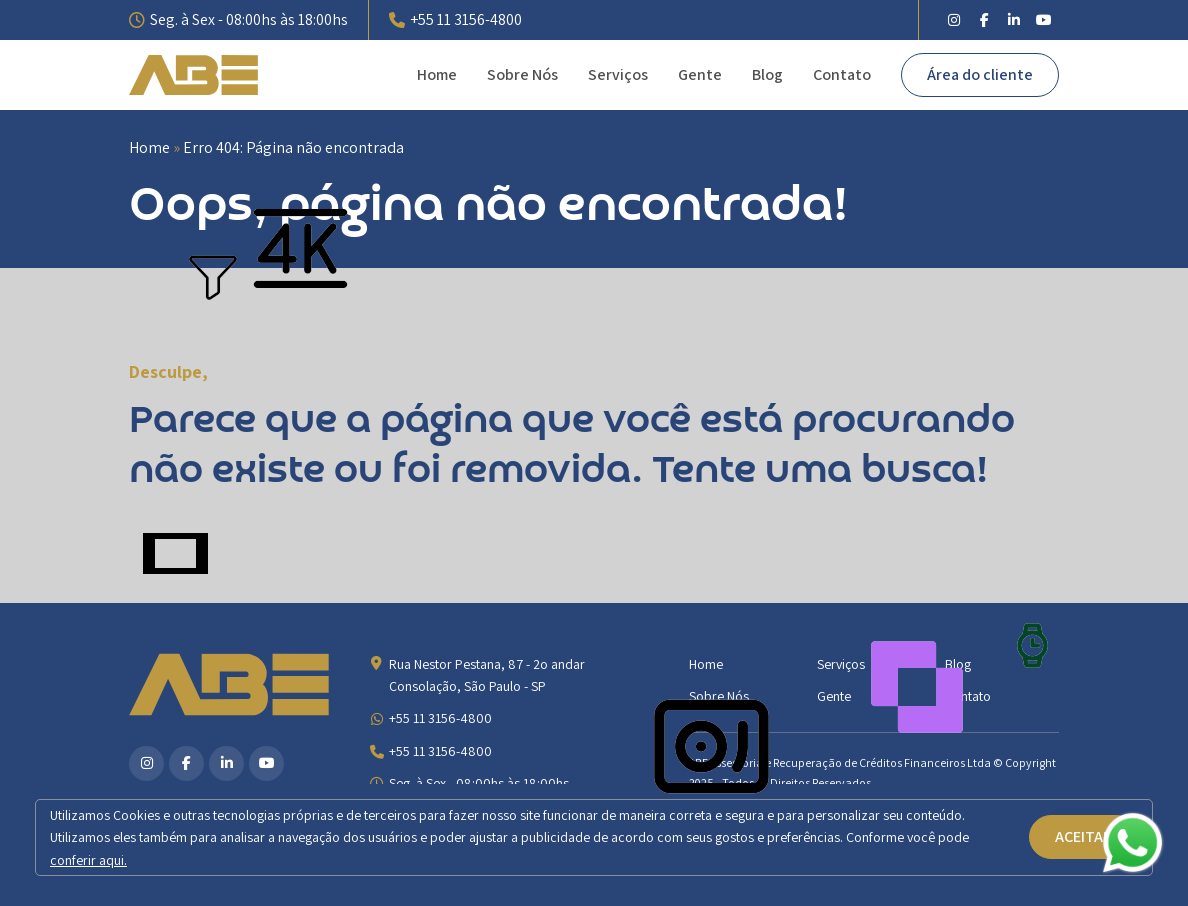 The height and width of the screenshot is (906, 1188). What do you see at coordinates (1032, 645) in the screenshot?
I see `view smartwatch or wearable device settings` at bounding box center [1032, 645].